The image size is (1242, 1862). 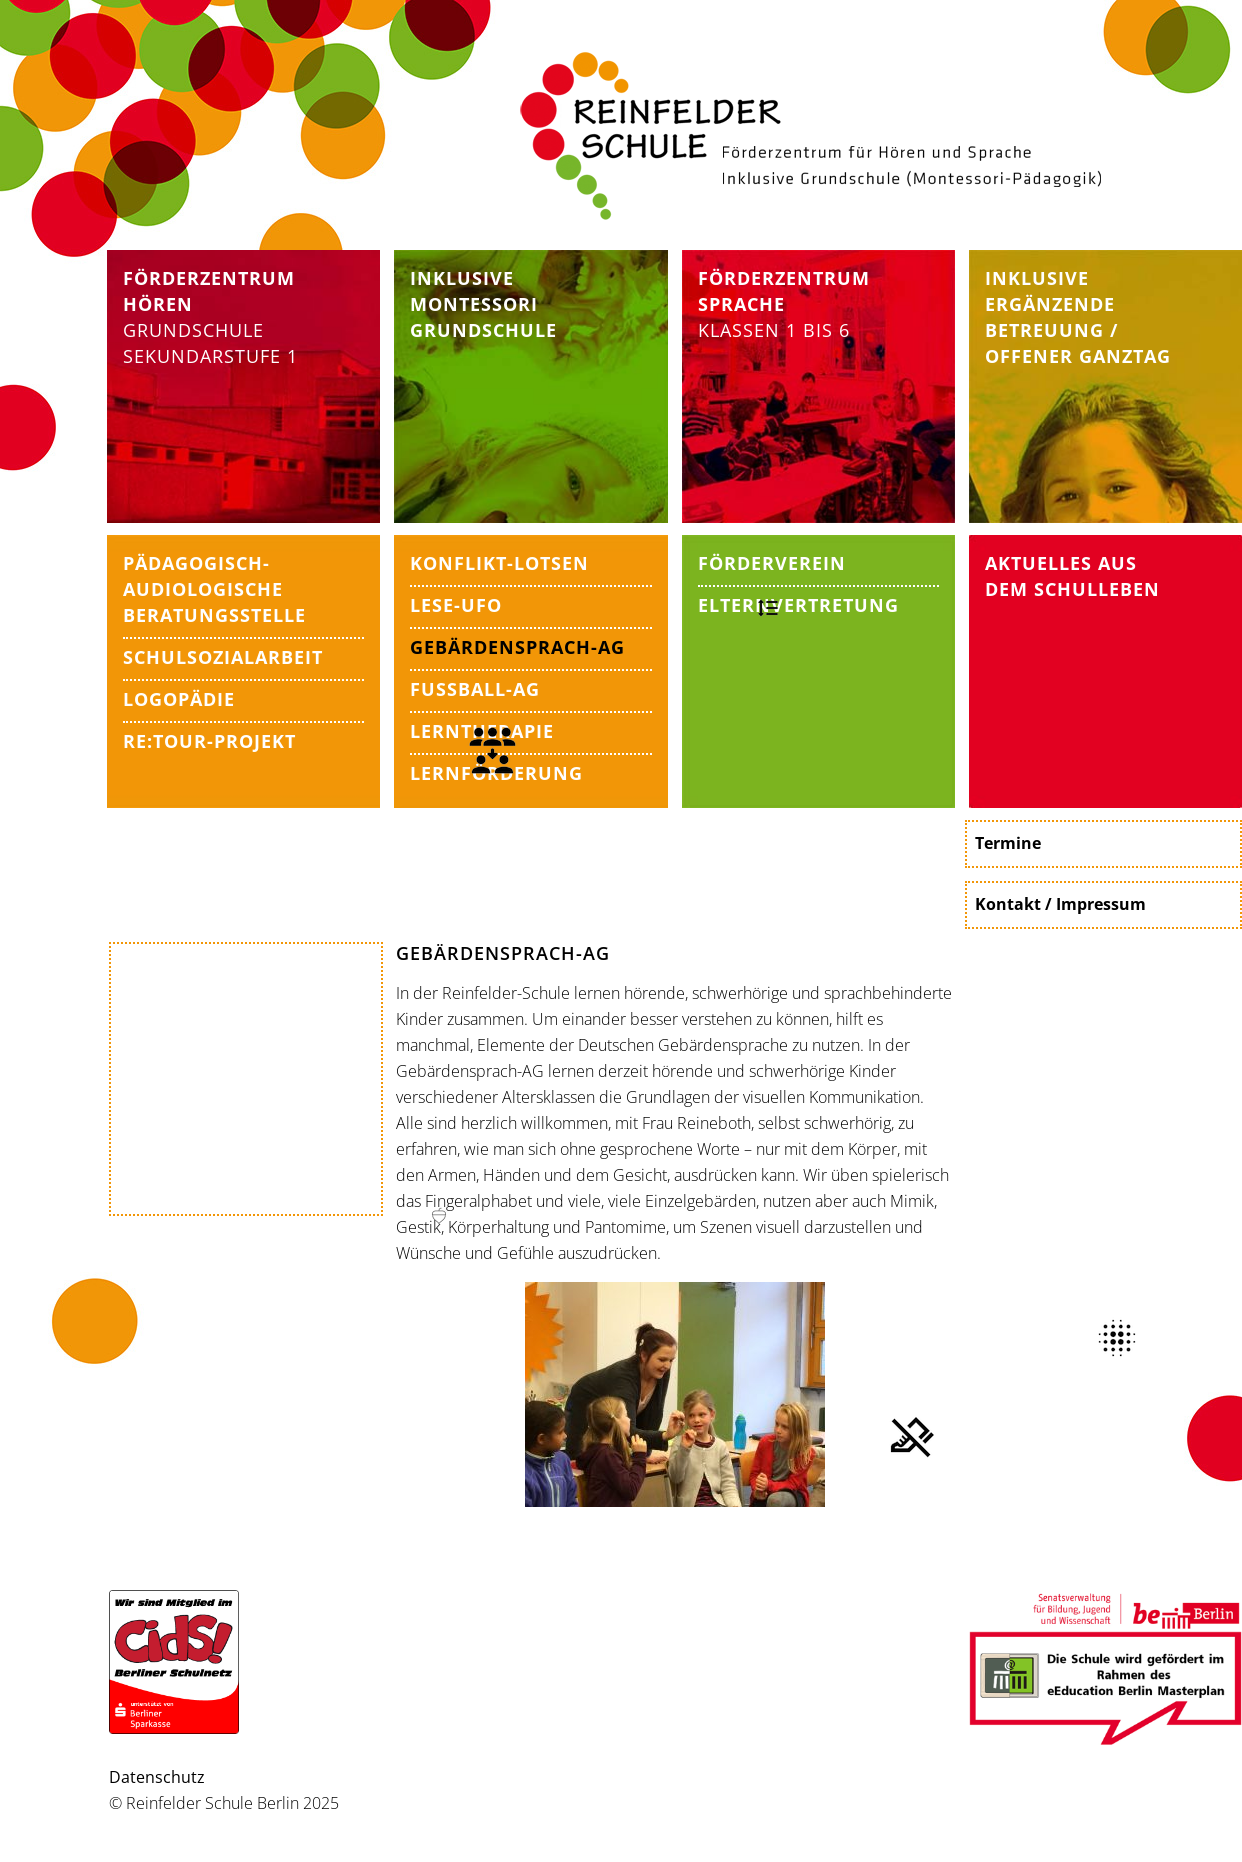 I want to click on nature or outdoors category indicator, so click(x=439, y=1216).